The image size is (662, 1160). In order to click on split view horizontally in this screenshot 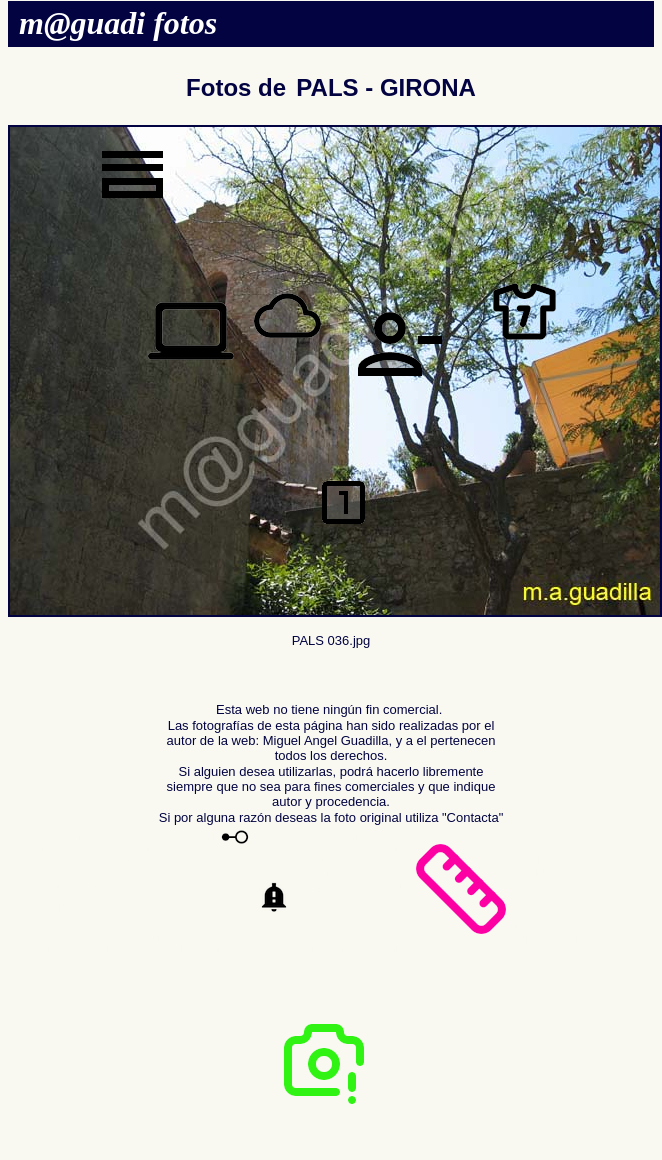, I will do `click(132, 174)`.